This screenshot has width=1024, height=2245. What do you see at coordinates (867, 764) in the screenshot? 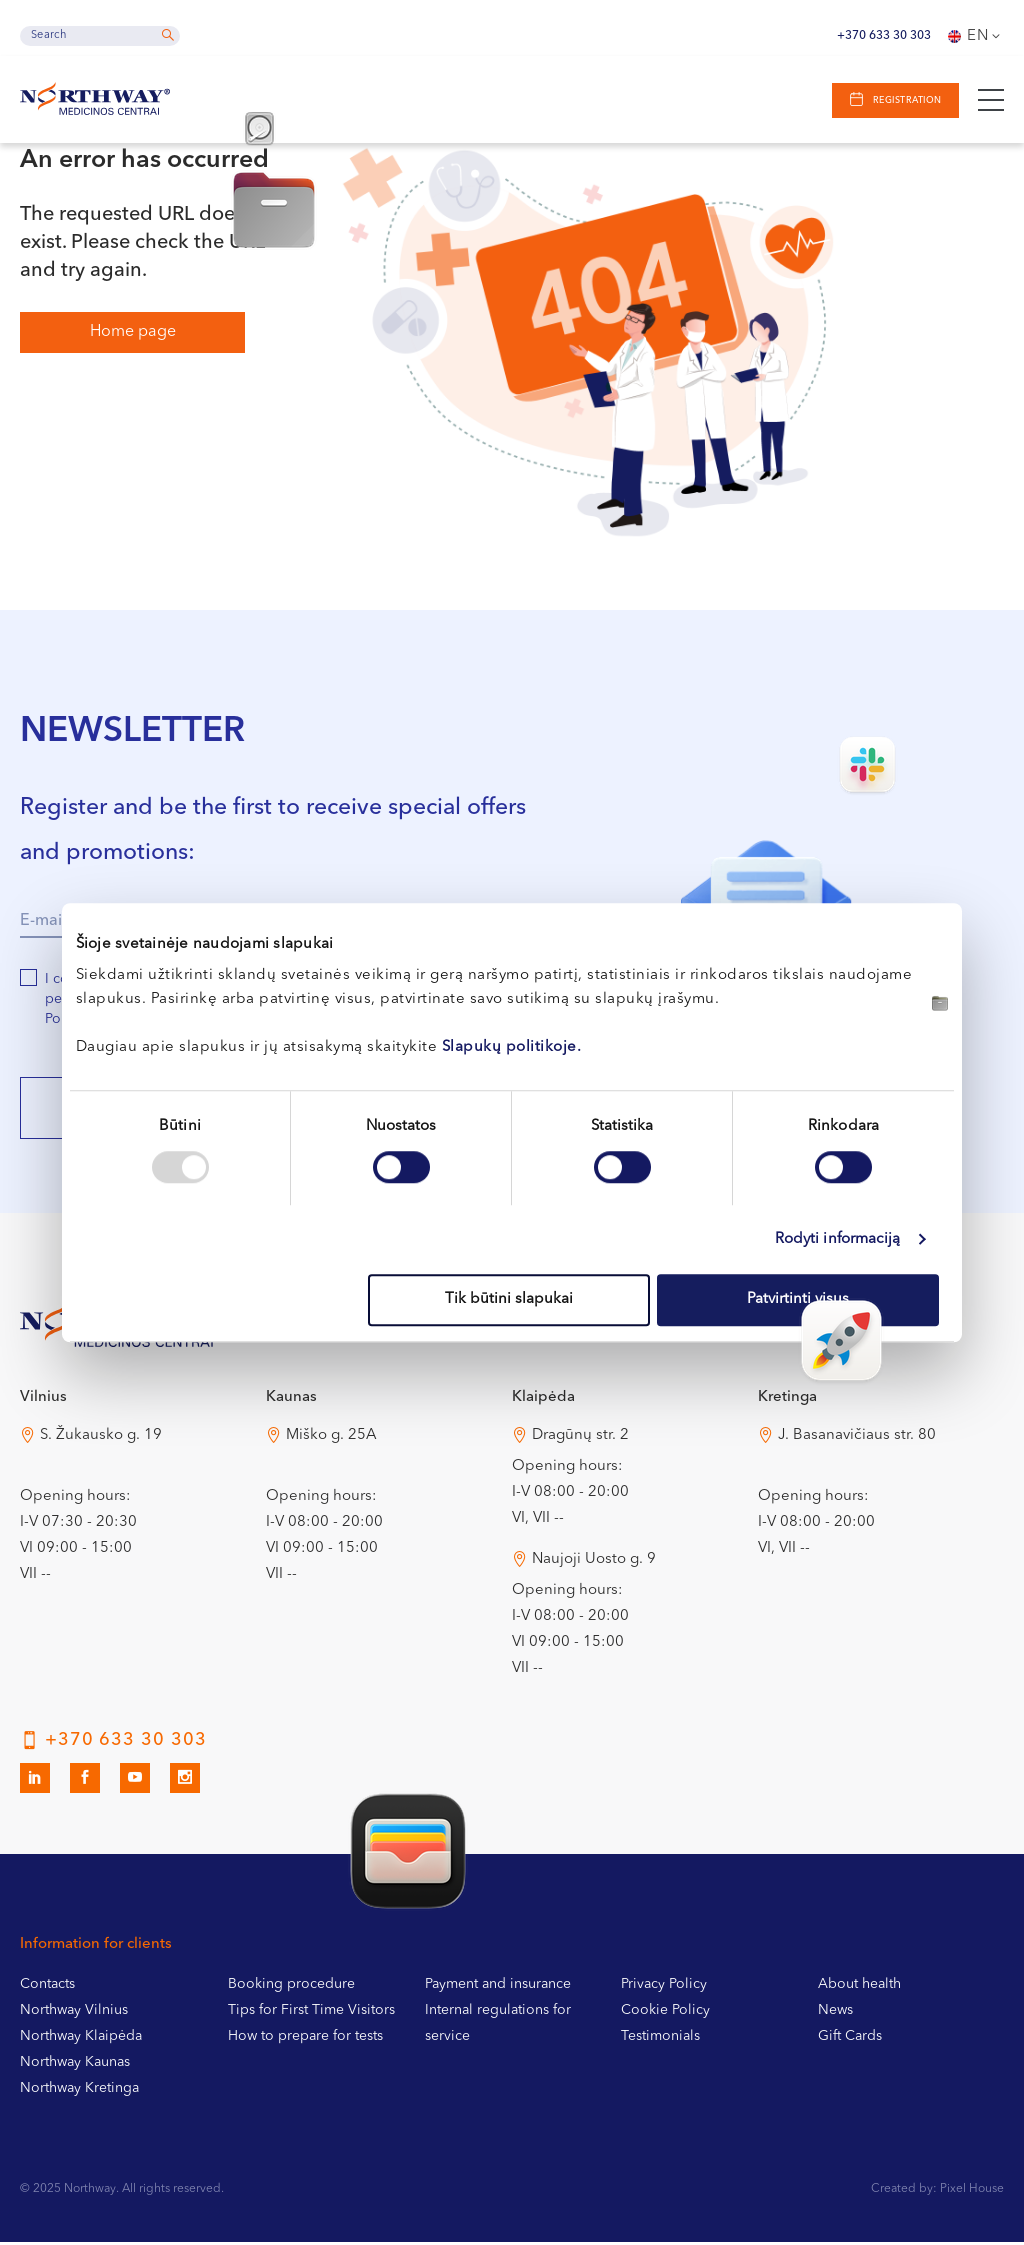
I see `open Slack messaging app` at bounding box center [867, 764].